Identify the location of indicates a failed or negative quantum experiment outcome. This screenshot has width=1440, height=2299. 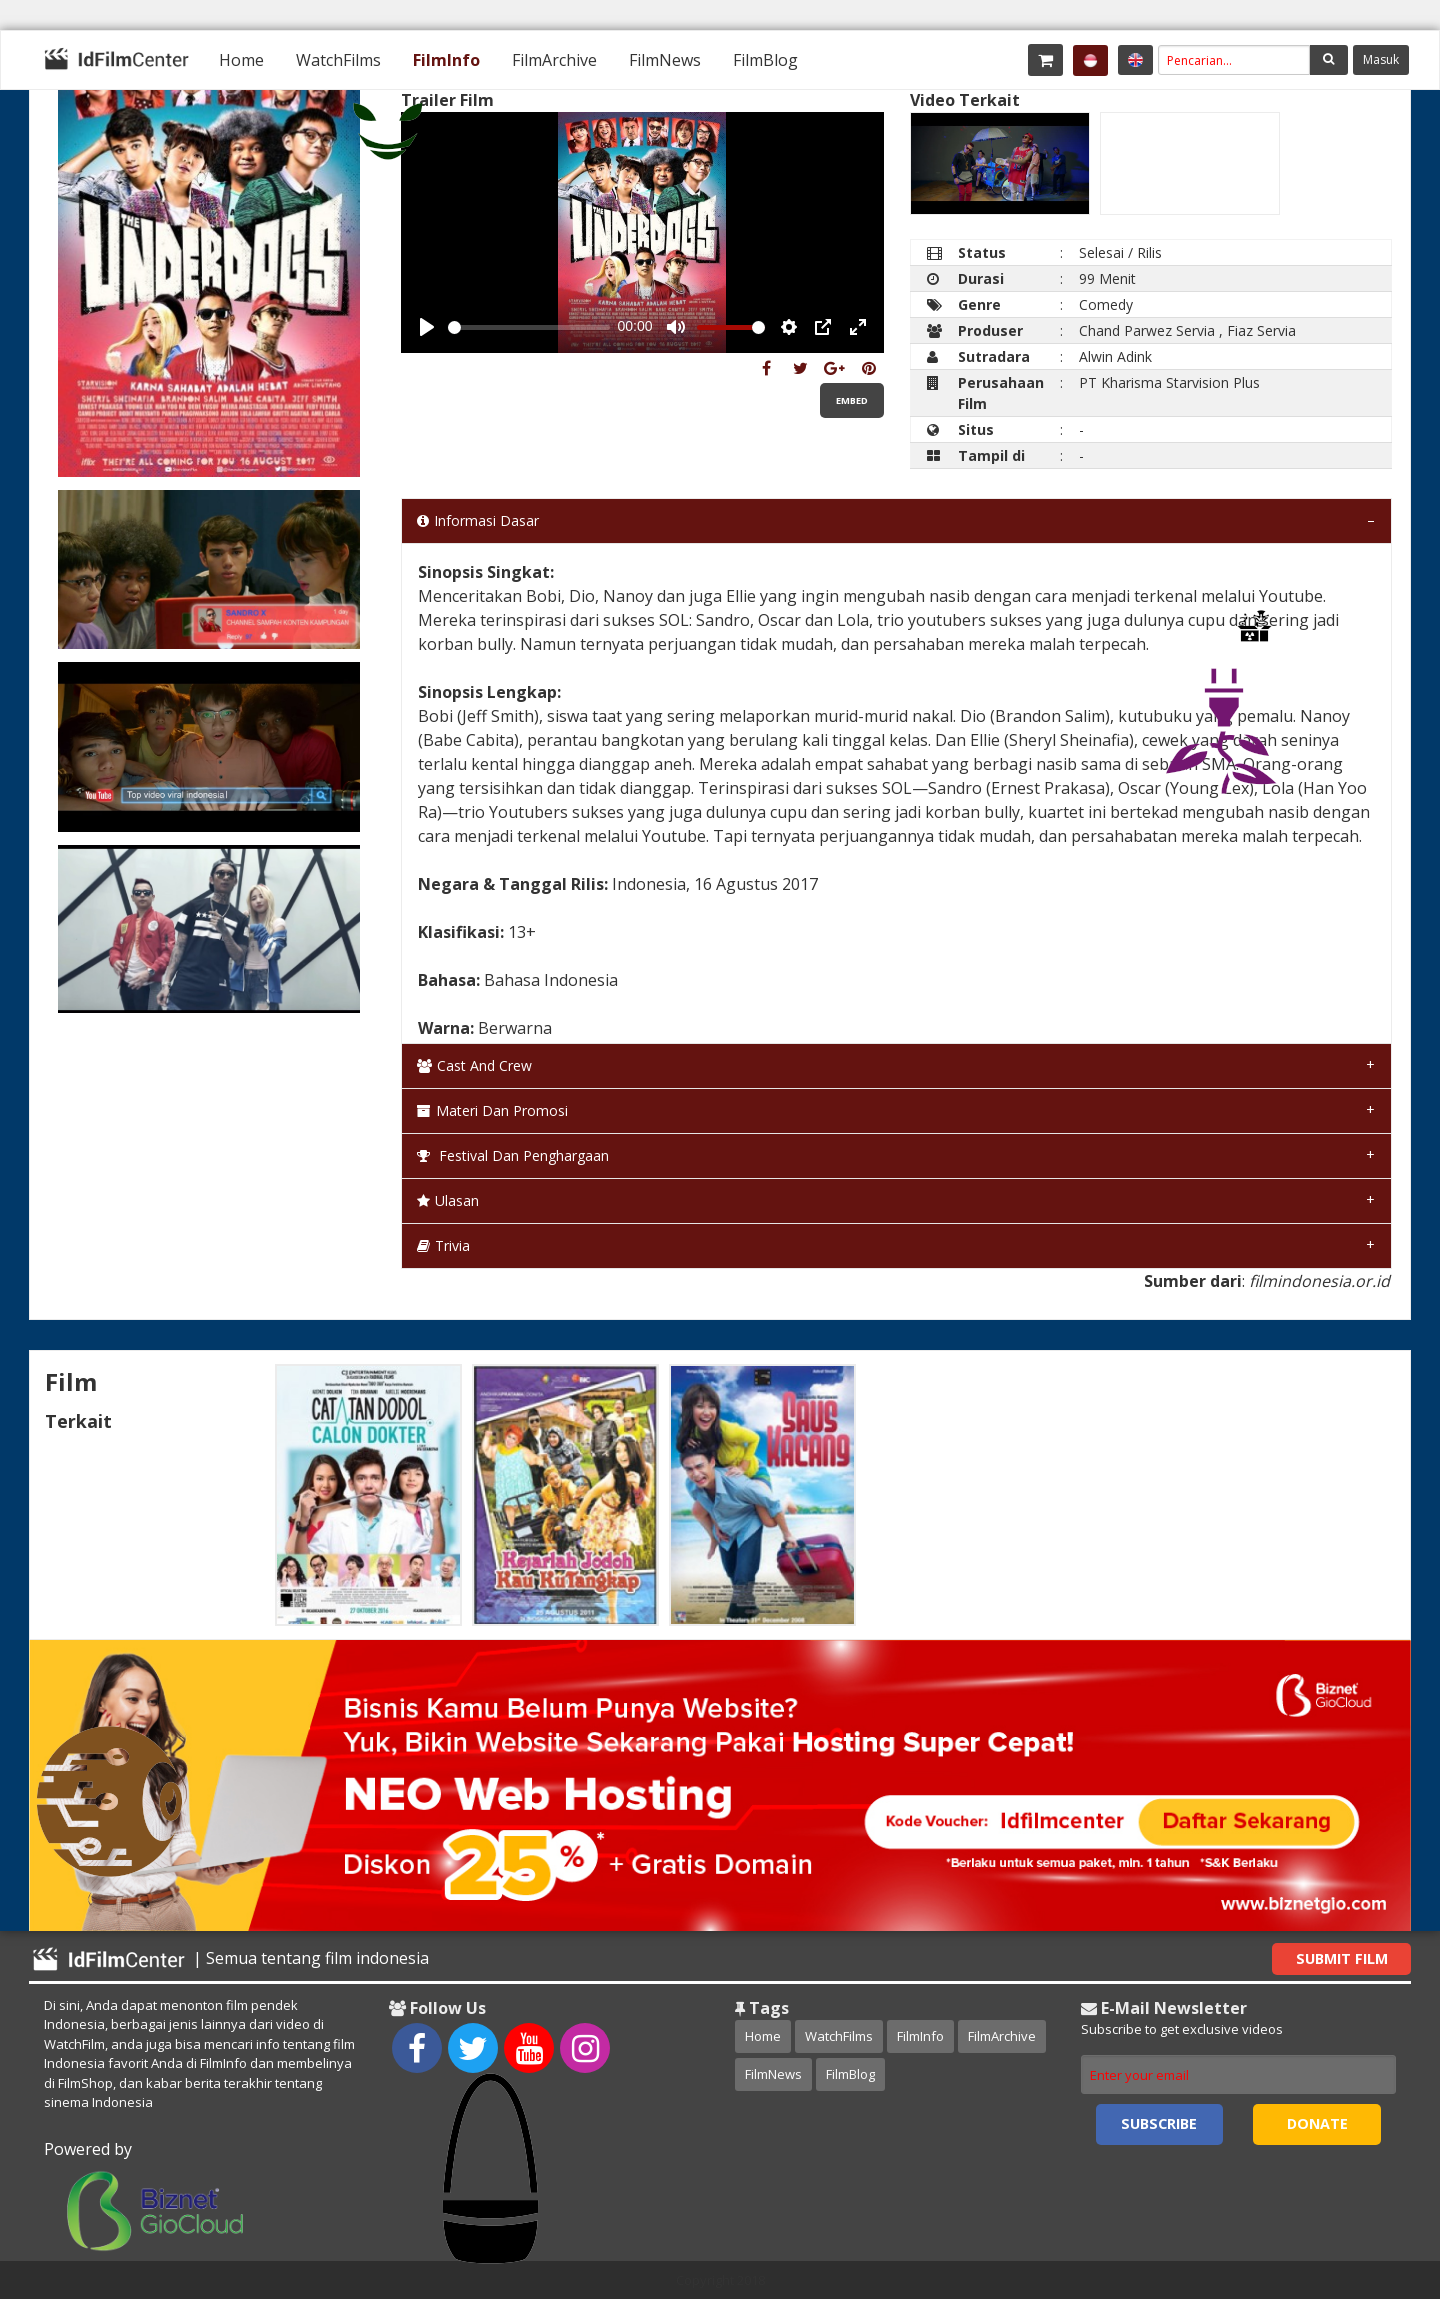
(1254, 624).